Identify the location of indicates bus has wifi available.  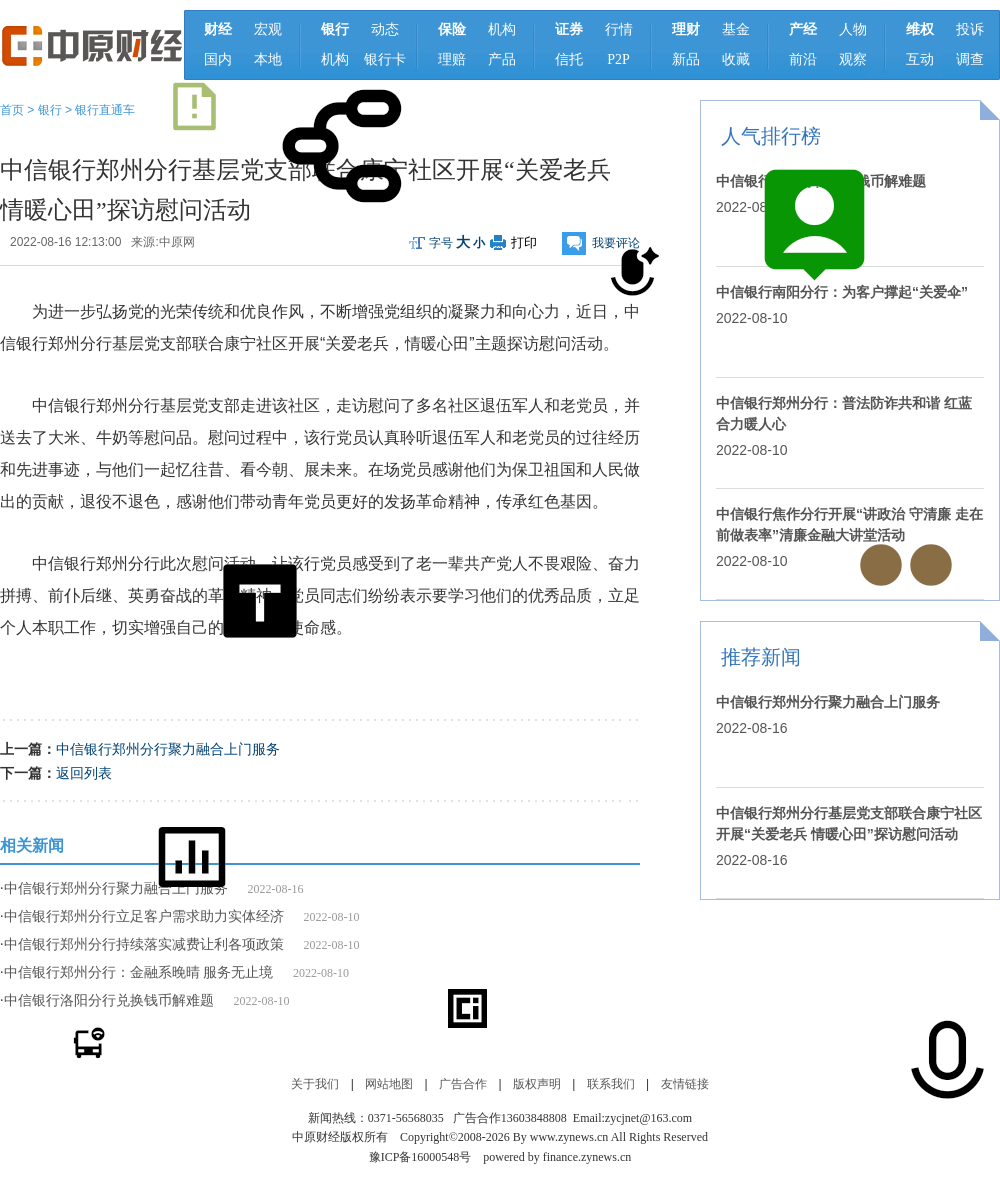
(88, 1043).